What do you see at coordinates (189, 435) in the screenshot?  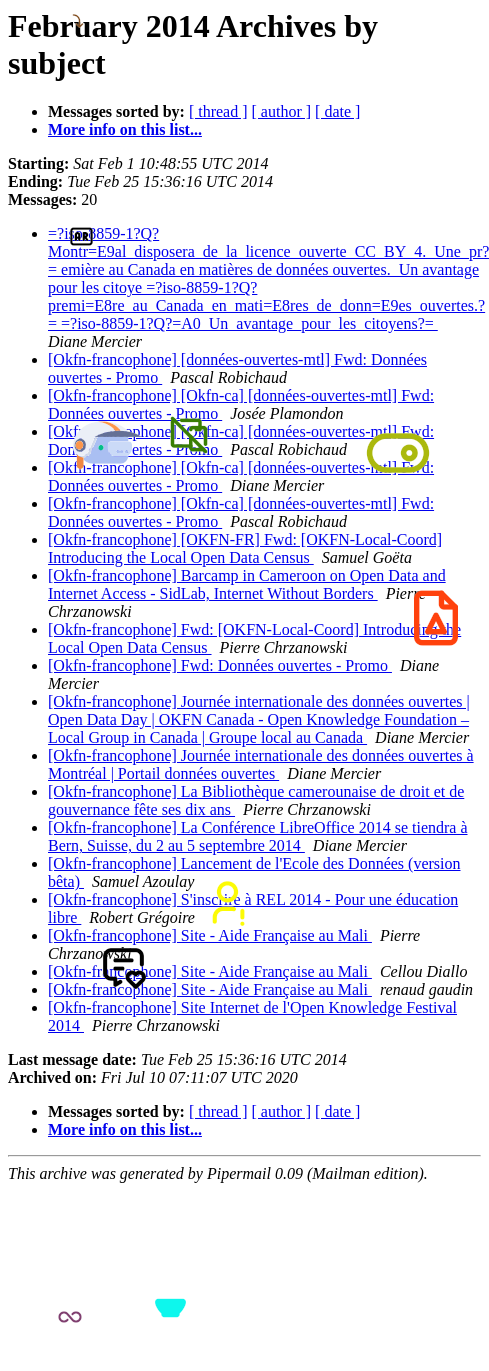 I see `devices are disconnected or unavailable` at bounding box center [189, 435].